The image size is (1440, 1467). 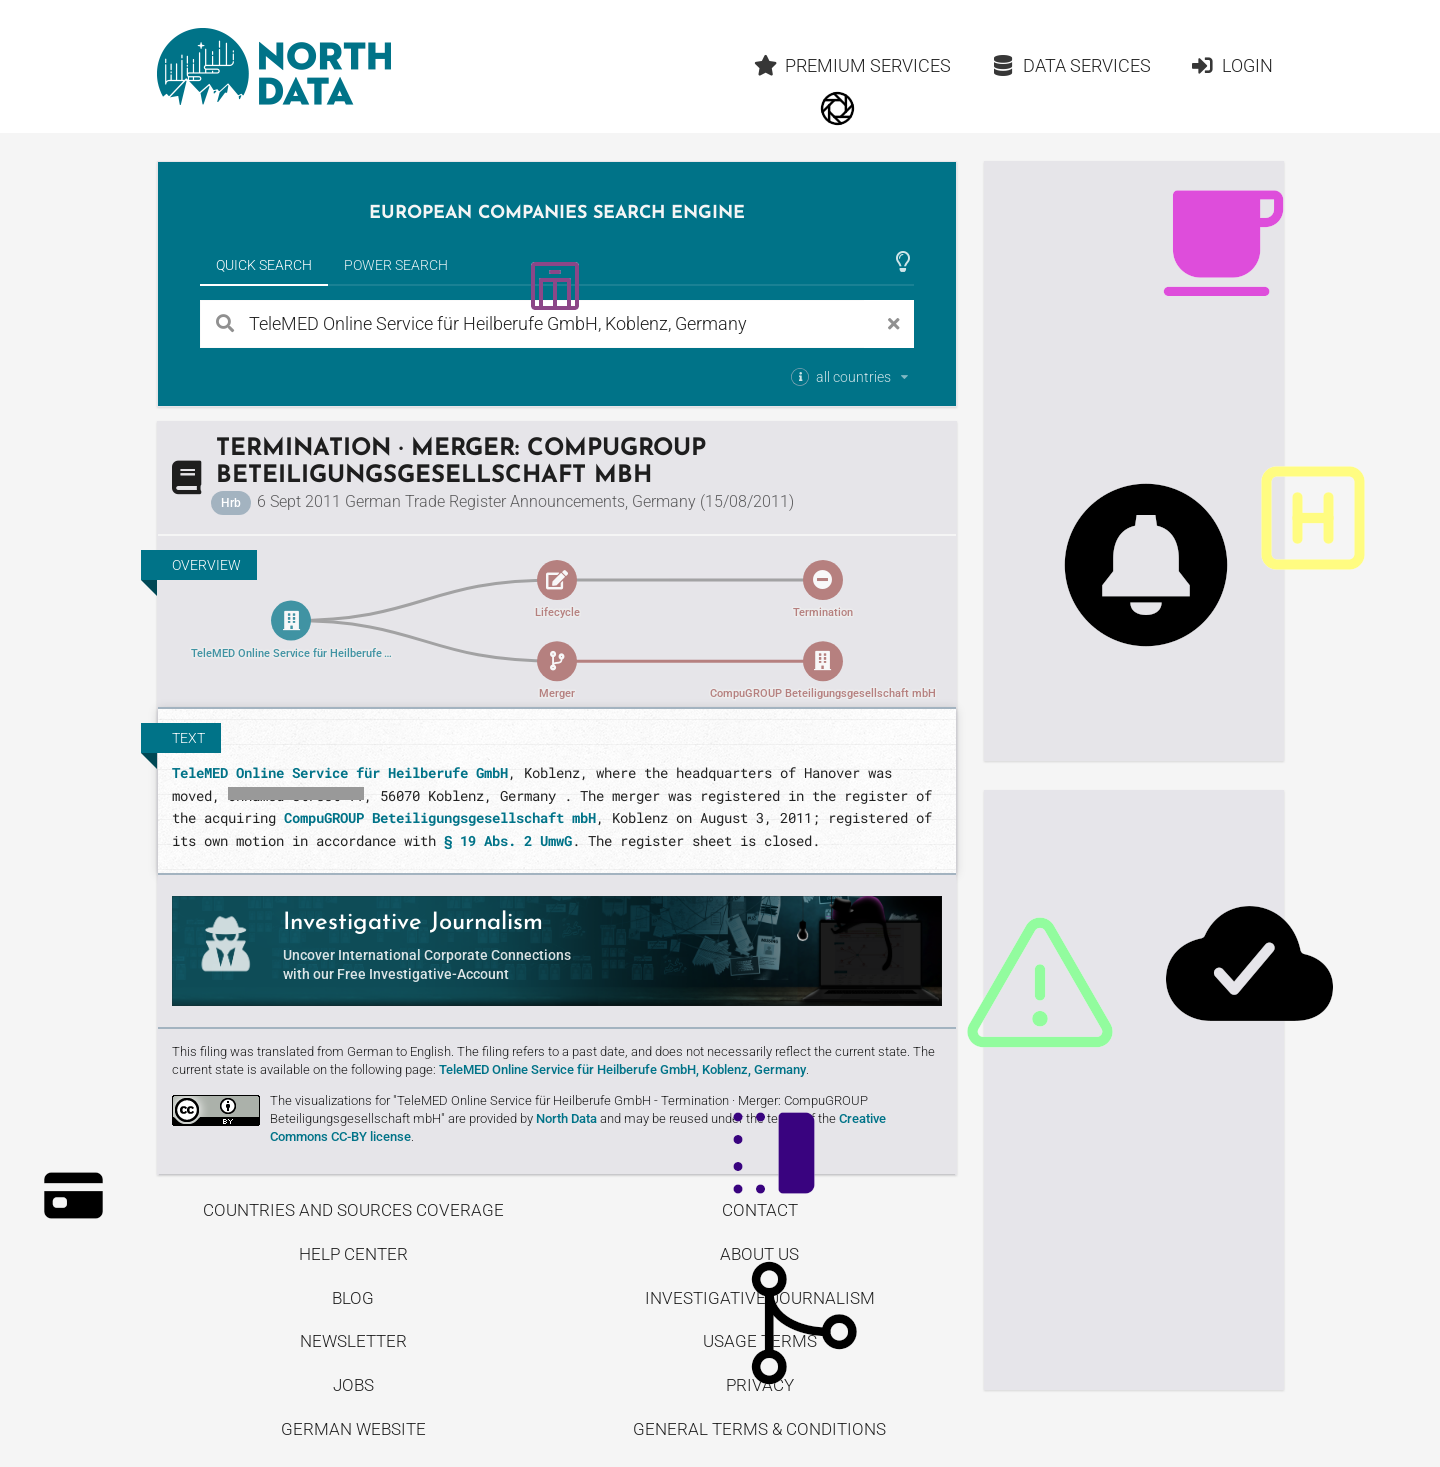 What do you see at coordinates (1146, 565) in the screenshot?
I see `view notifications` at bounding box center [1146, 565].